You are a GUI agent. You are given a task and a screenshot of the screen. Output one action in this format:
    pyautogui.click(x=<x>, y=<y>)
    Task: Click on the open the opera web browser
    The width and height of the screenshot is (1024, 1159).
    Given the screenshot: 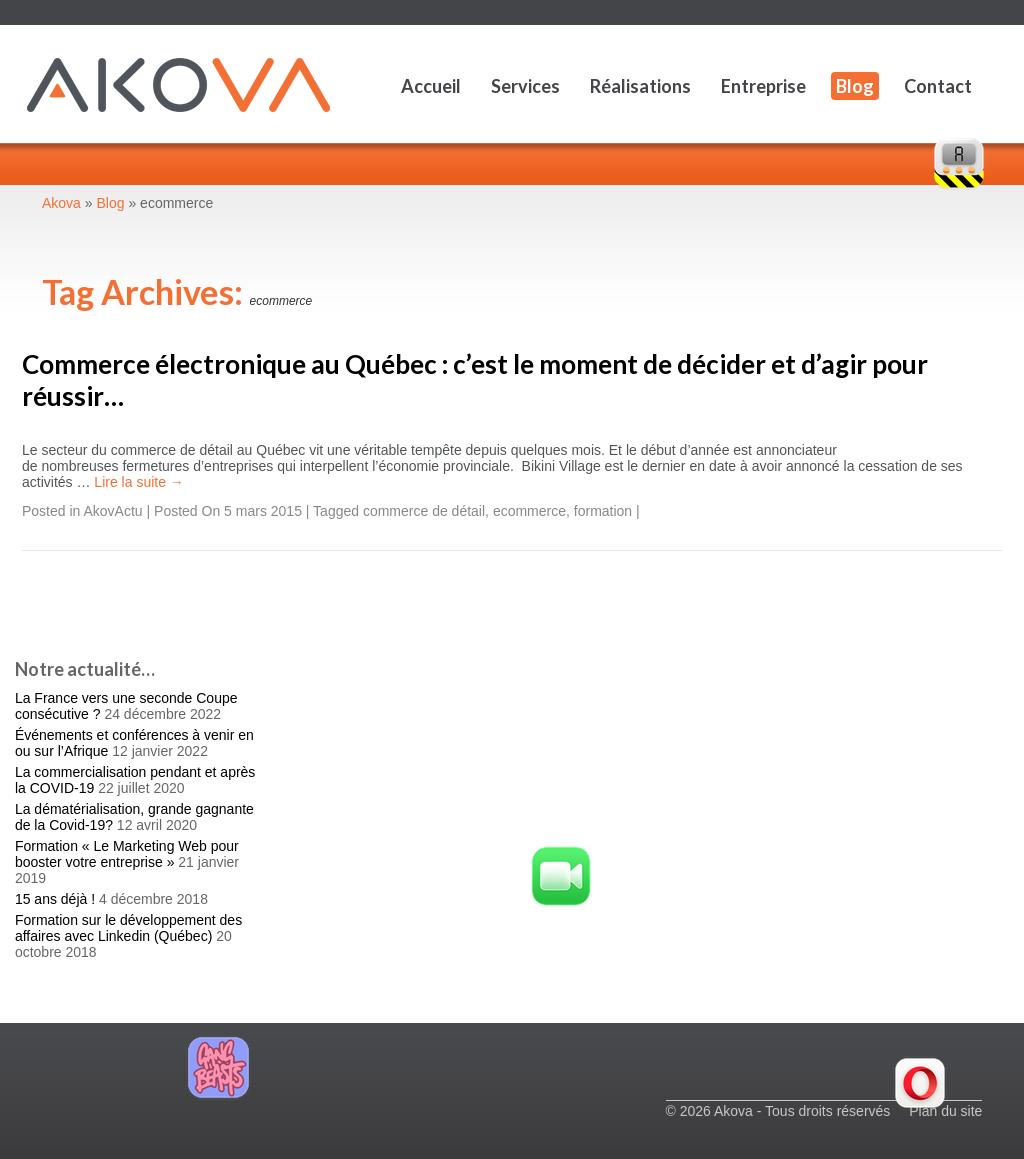 What is the action you would take?
    pyautogui.click(x=920, y=1083)
    